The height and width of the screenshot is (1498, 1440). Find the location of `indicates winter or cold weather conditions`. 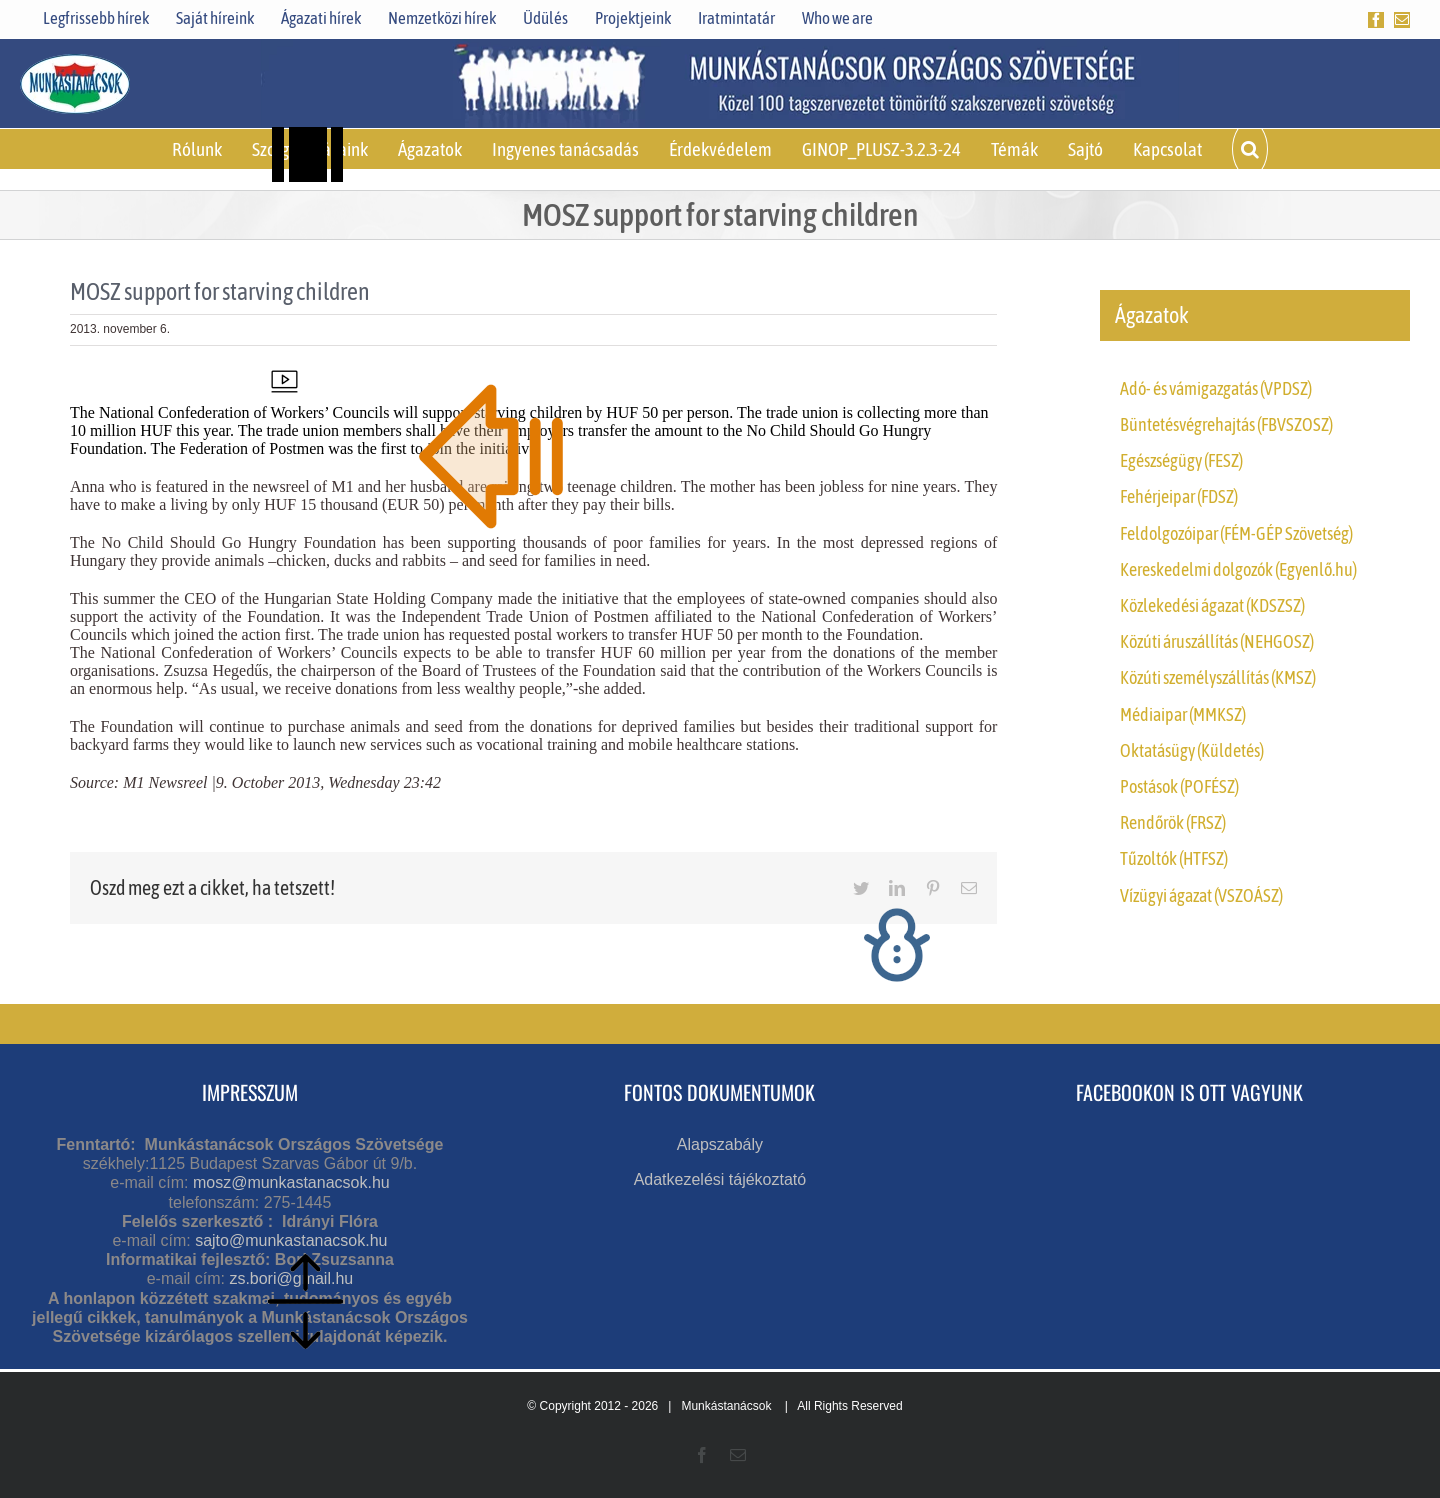

indicates winter or cold weather conditions is located at coordinates (897, 945).